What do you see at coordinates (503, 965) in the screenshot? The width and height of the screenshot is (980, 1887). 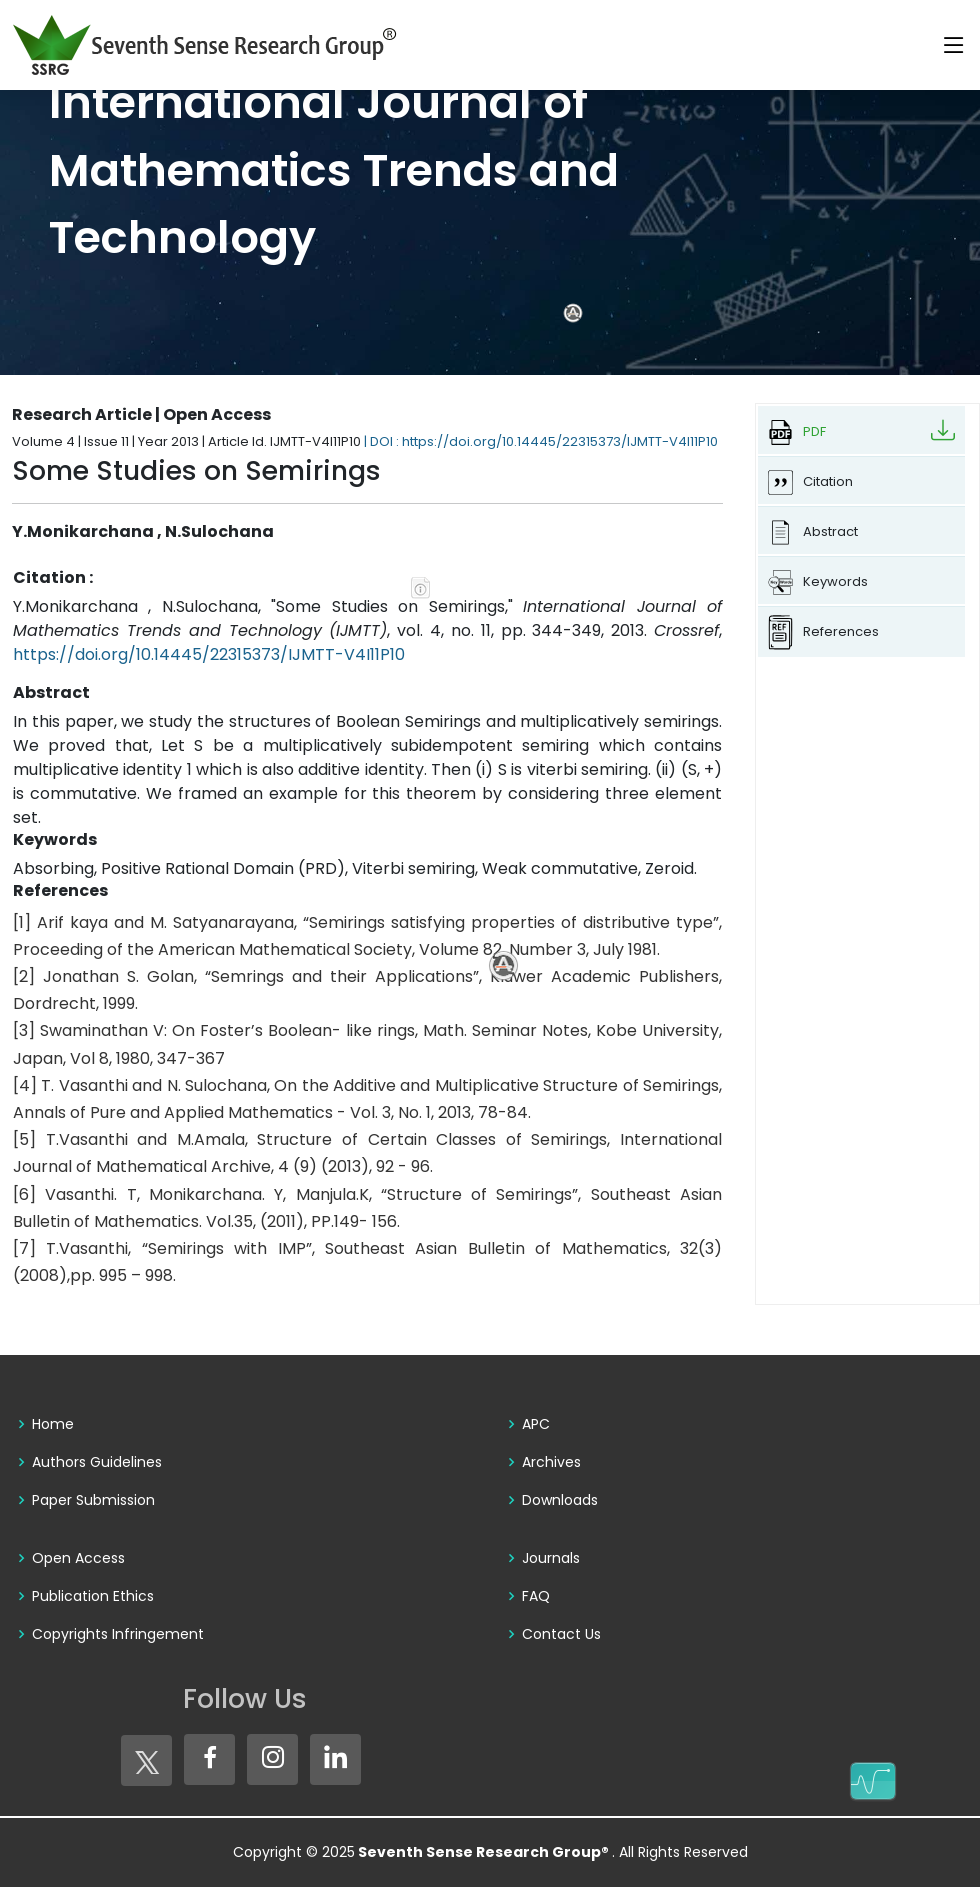 I see `open the software updater application` at bounding box center [503, 965].